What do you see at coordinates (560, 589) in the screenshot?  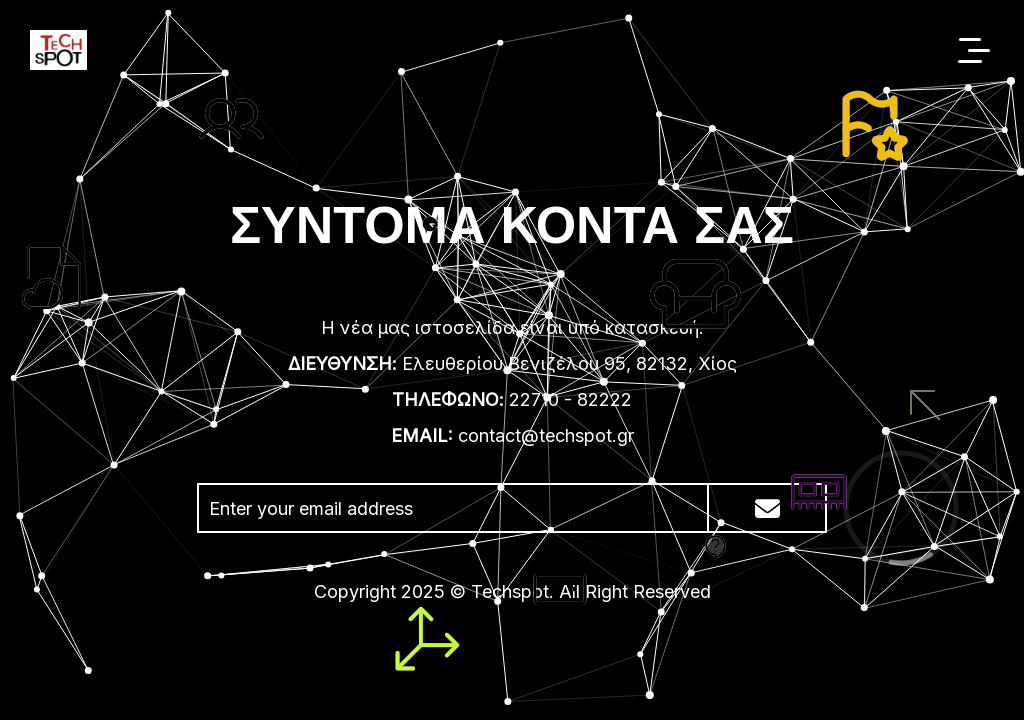 I see `access storage or disk drive settings` at bounding box center [560, 589].